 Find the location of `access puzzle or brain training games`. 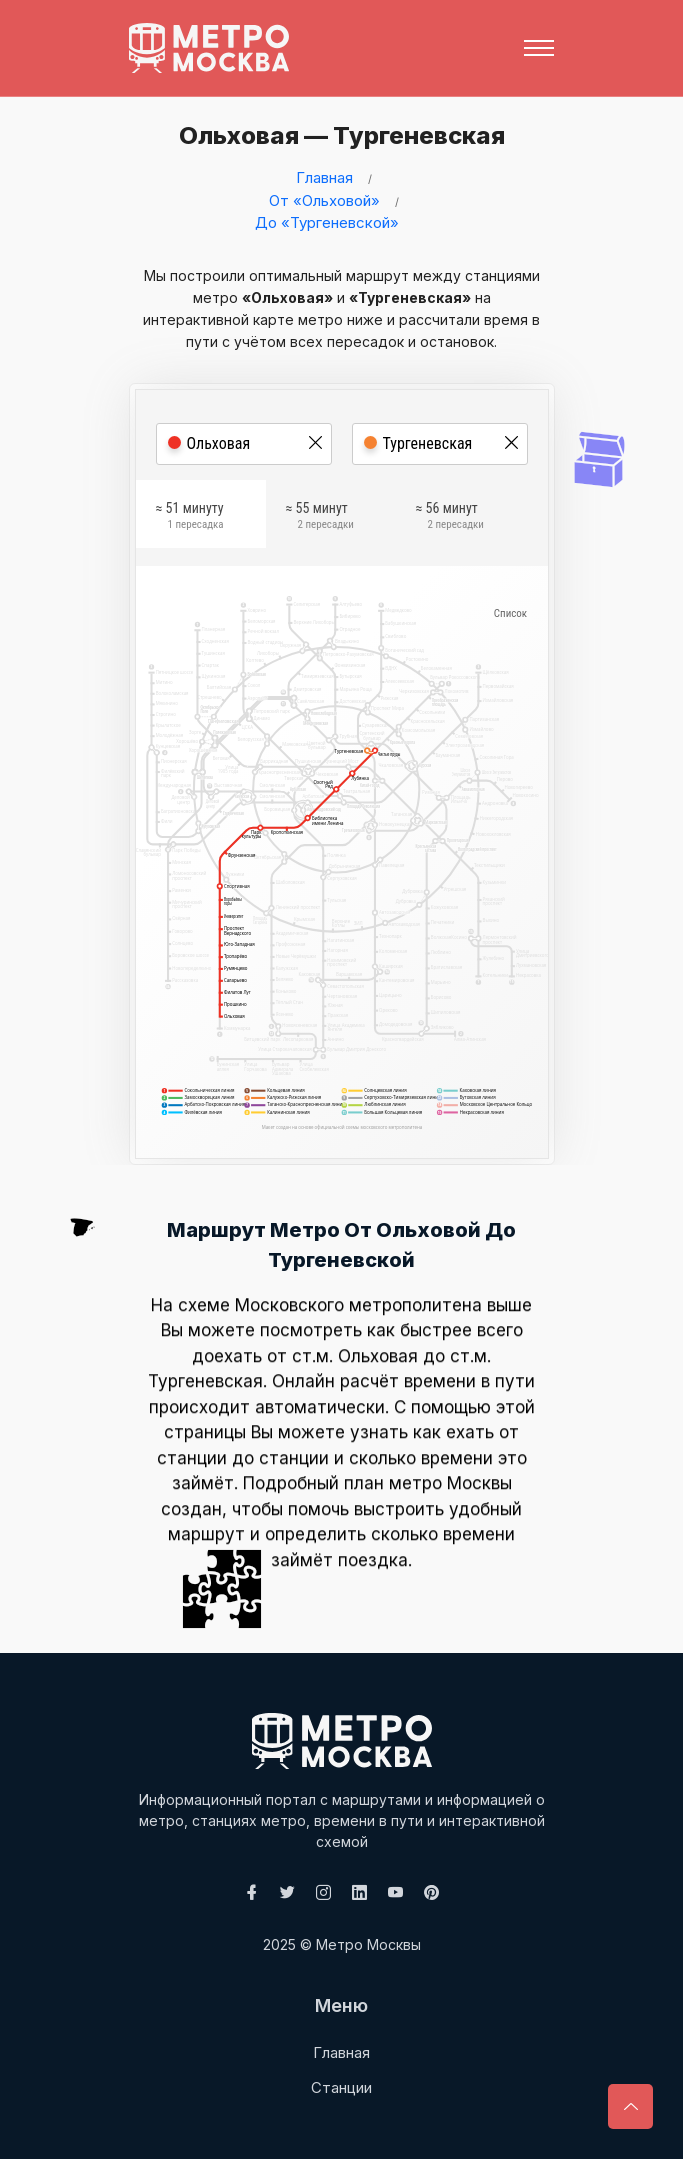

access puzzle or brain training games is located at coordinates (222, 1589).